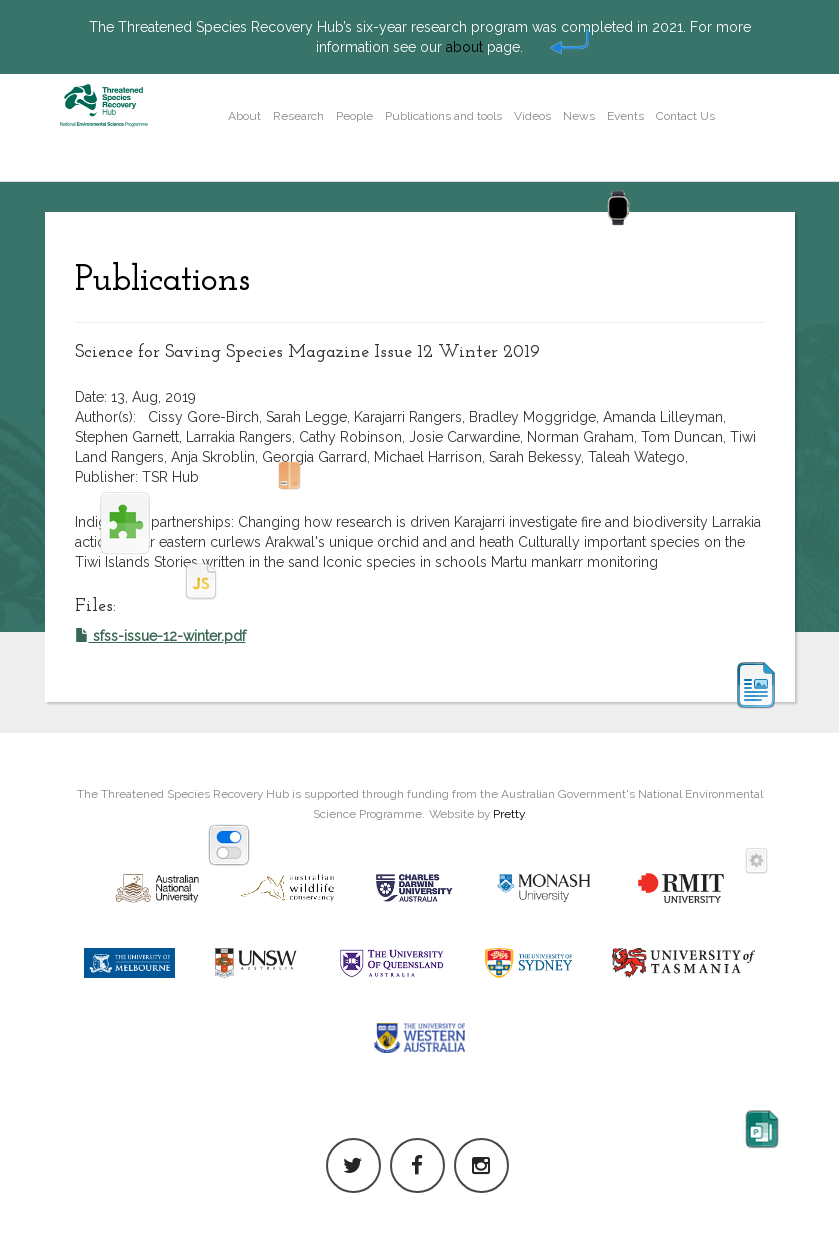 This screenshot has height=1253, width=839. Describe the element at coordinates (569, 39) in the screenshot. I see `reply to the sender of an email` at that location.